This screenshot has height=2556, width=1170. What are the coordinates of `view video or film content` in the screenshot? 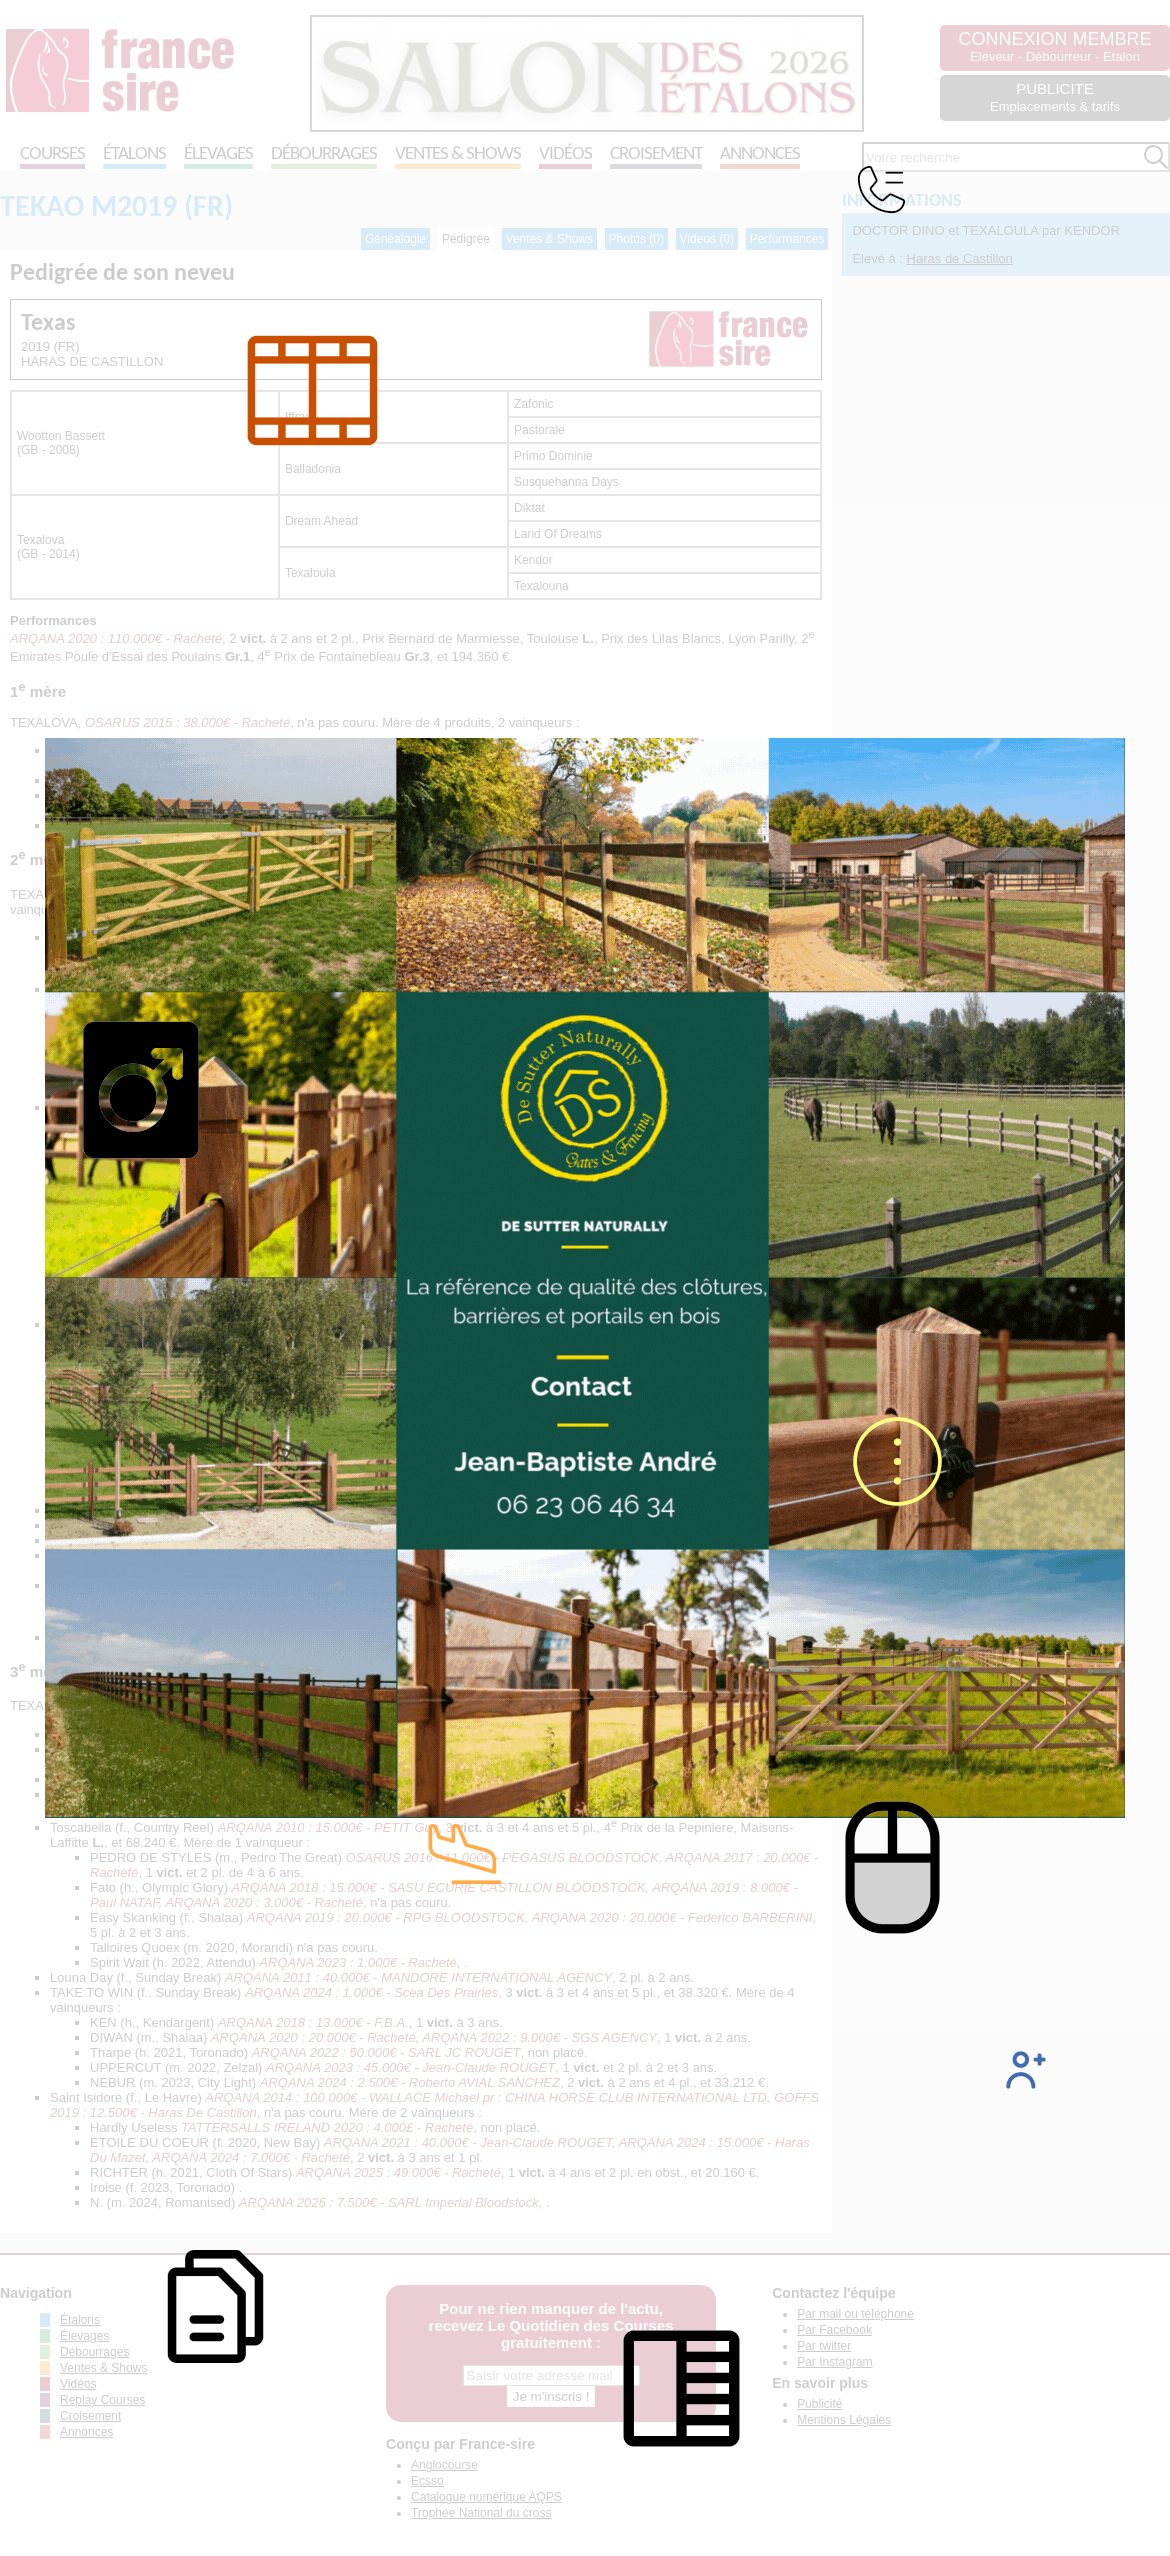 It's located at (312, 390).